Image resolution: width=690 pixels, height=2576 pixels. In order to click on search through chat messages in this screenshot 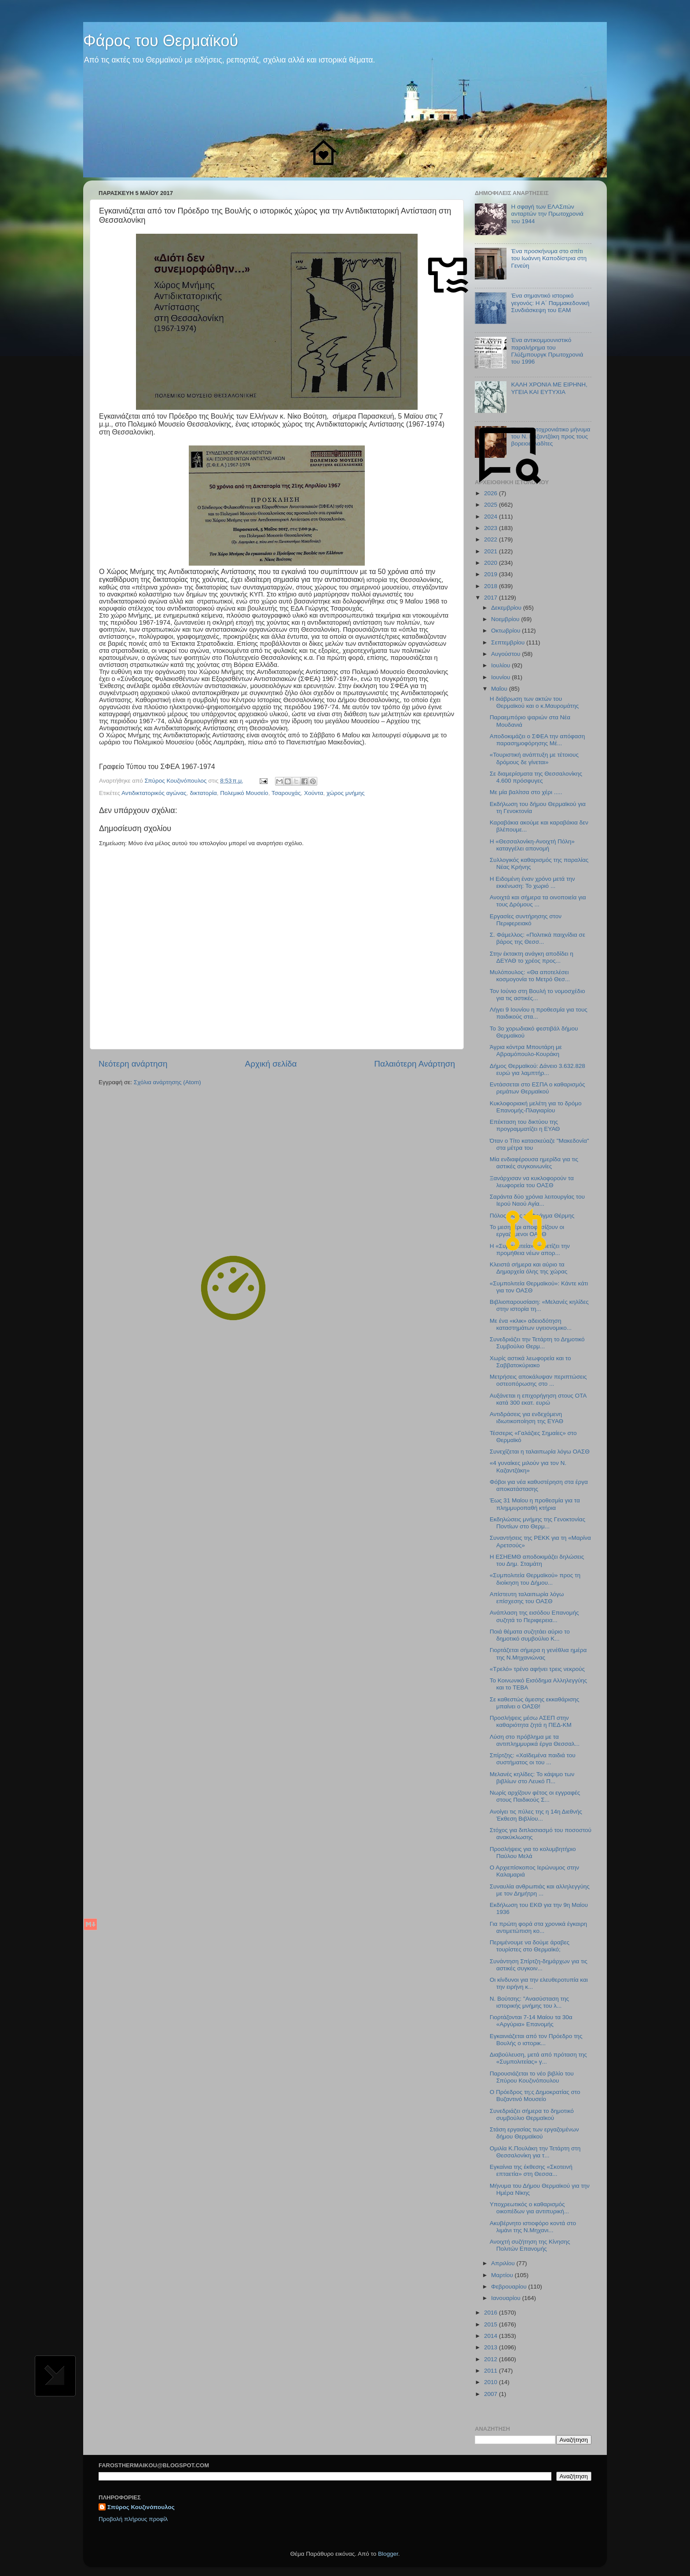, I will do `click(507, 453)`.